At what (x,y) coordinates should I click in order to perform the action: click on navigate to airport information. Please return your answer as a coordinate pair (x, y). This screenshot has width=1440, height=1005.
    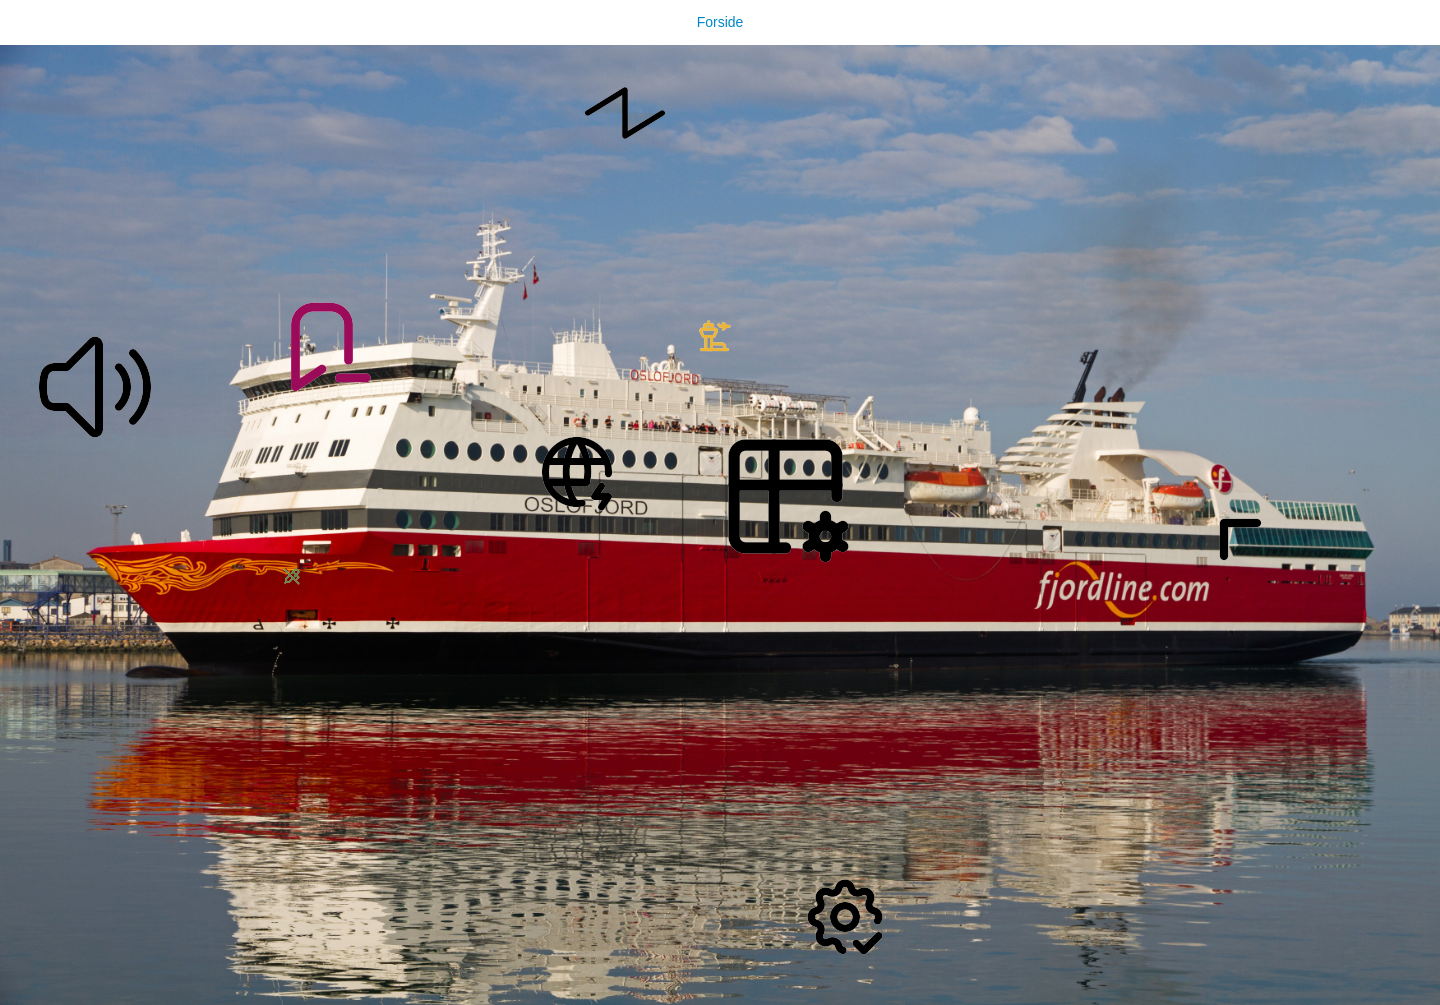
    Looking at the image, I should click on (714, 336).